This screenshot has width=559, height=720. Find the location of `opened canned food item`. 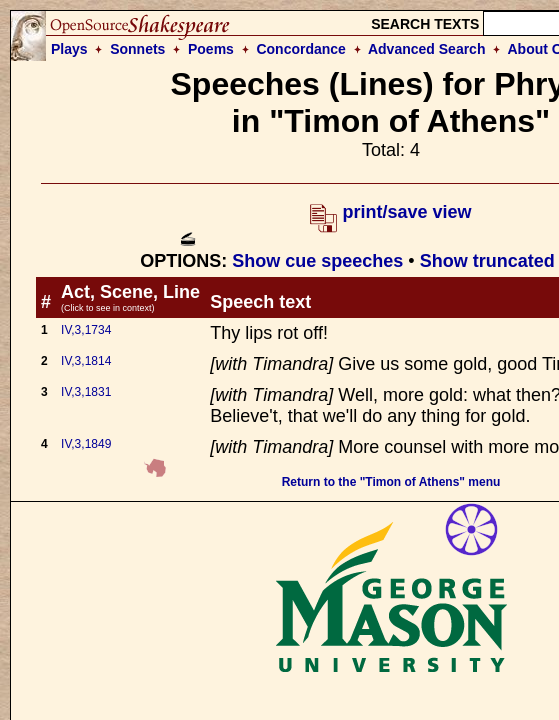

opened canned food item is located at coordinates (188, 239).